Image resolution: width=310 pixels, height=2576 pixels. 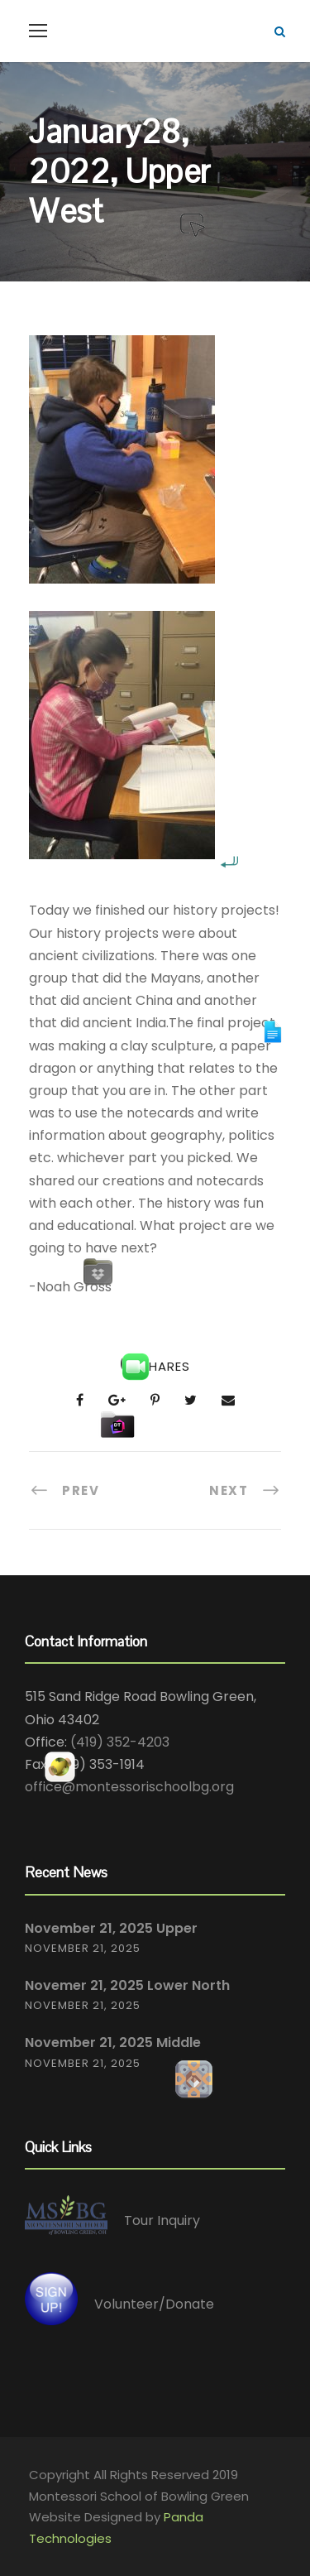 What do you see at coordinates (193, 224) in the screenshot?
I see `access pointer and cursor accessibility settings` at bounding box center [193, 224].